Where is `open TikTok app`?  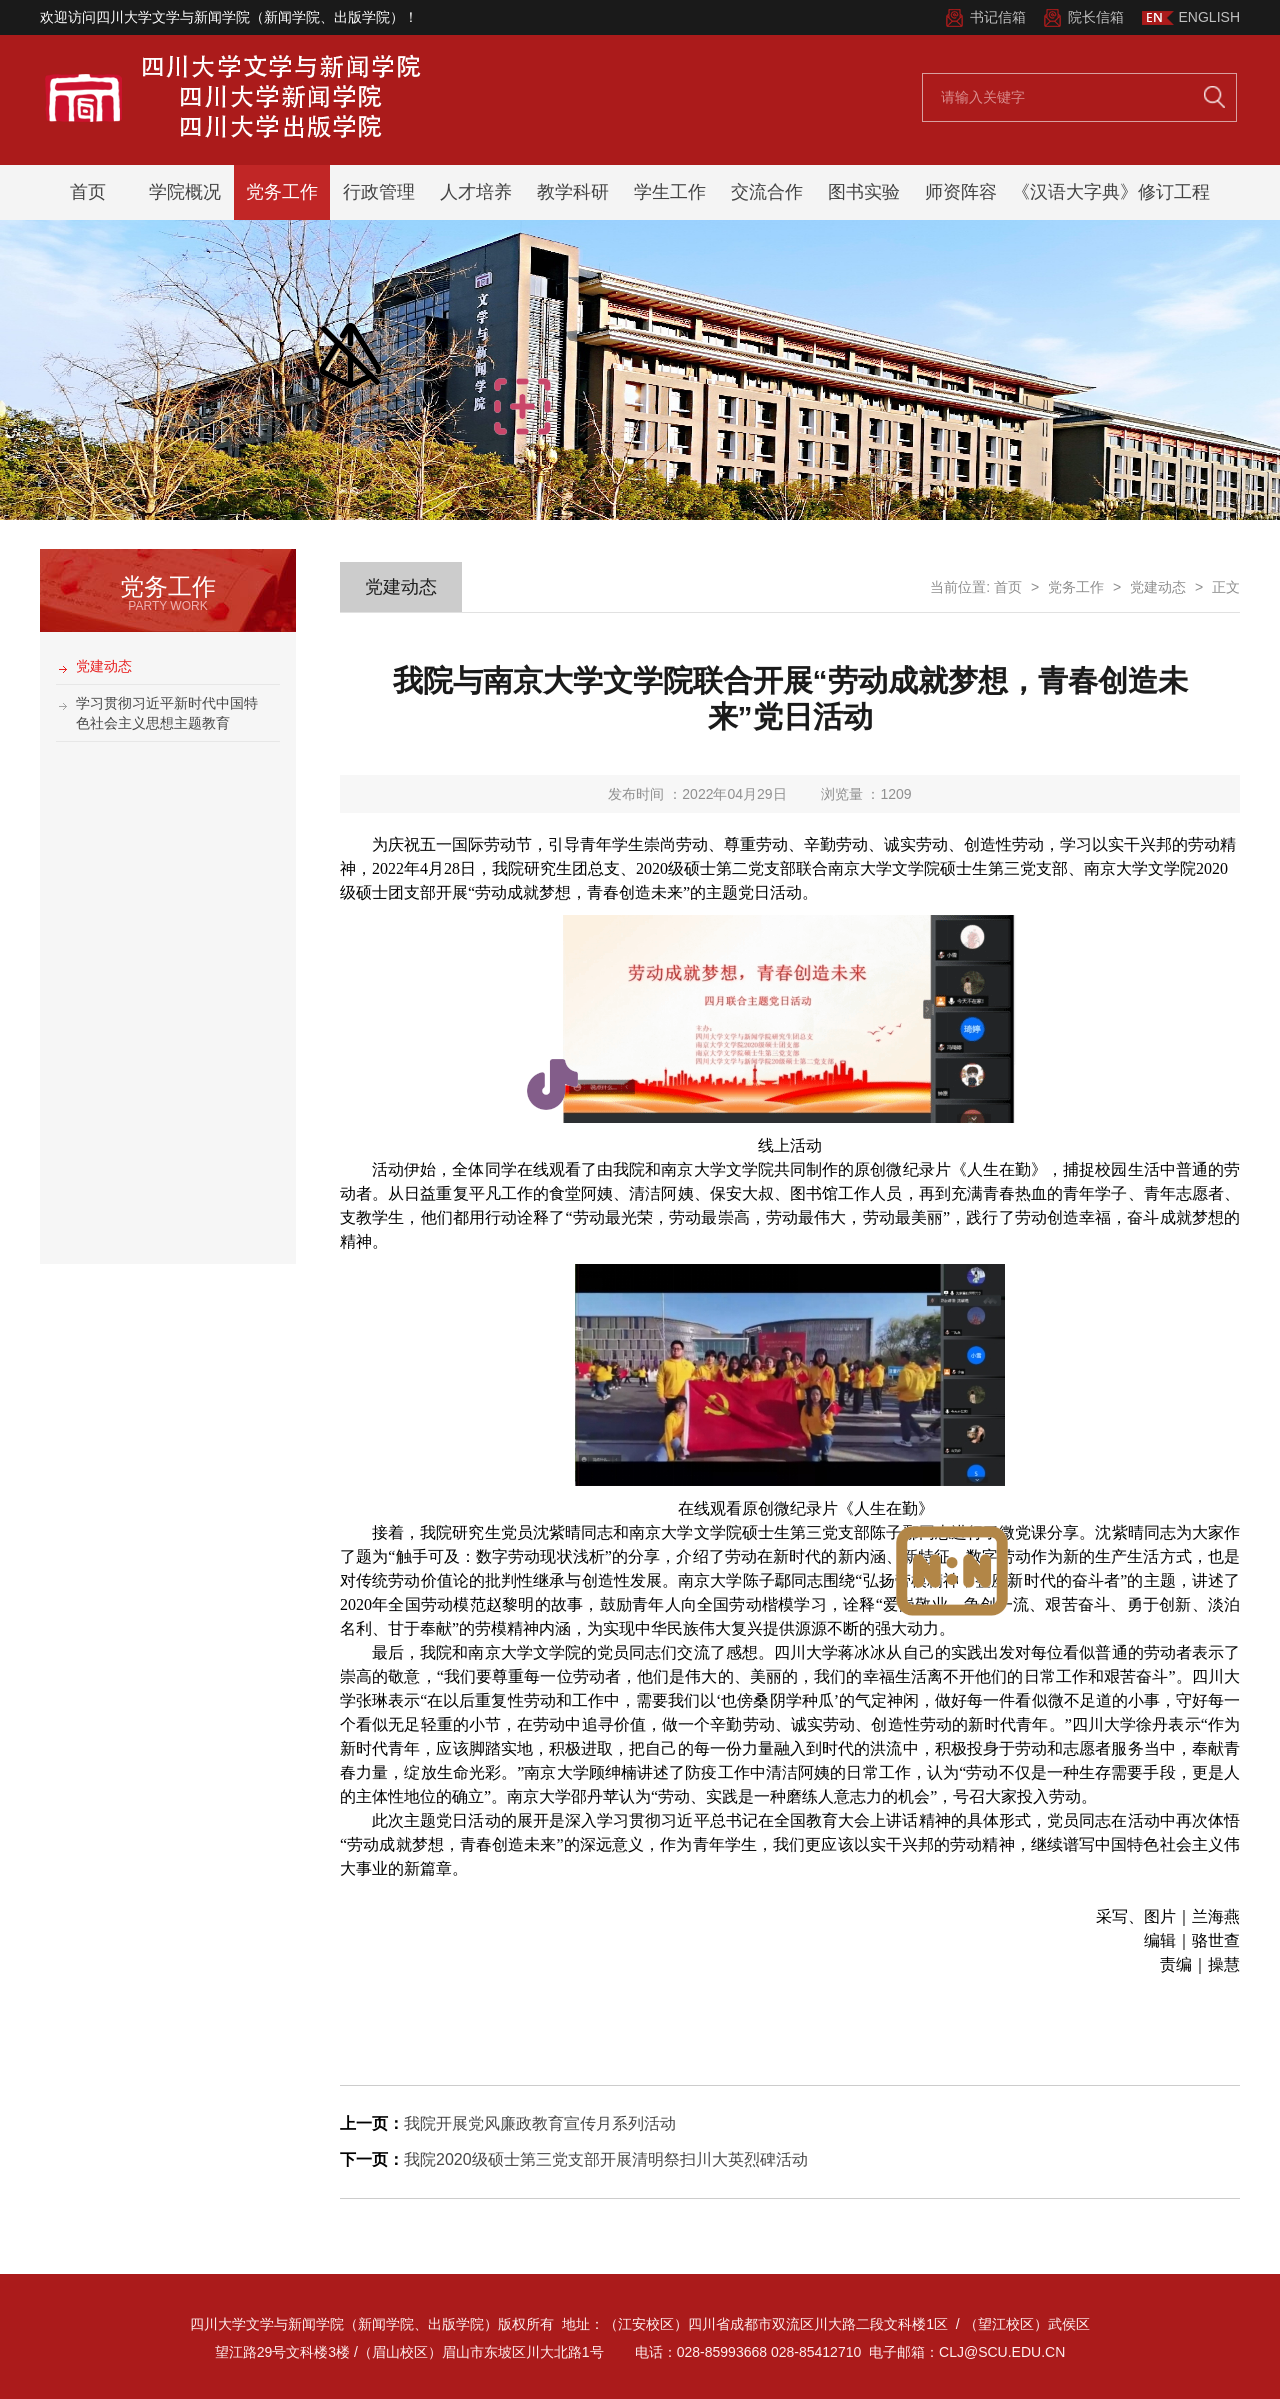
open TikTok app is located at coordinates (552, 1084).